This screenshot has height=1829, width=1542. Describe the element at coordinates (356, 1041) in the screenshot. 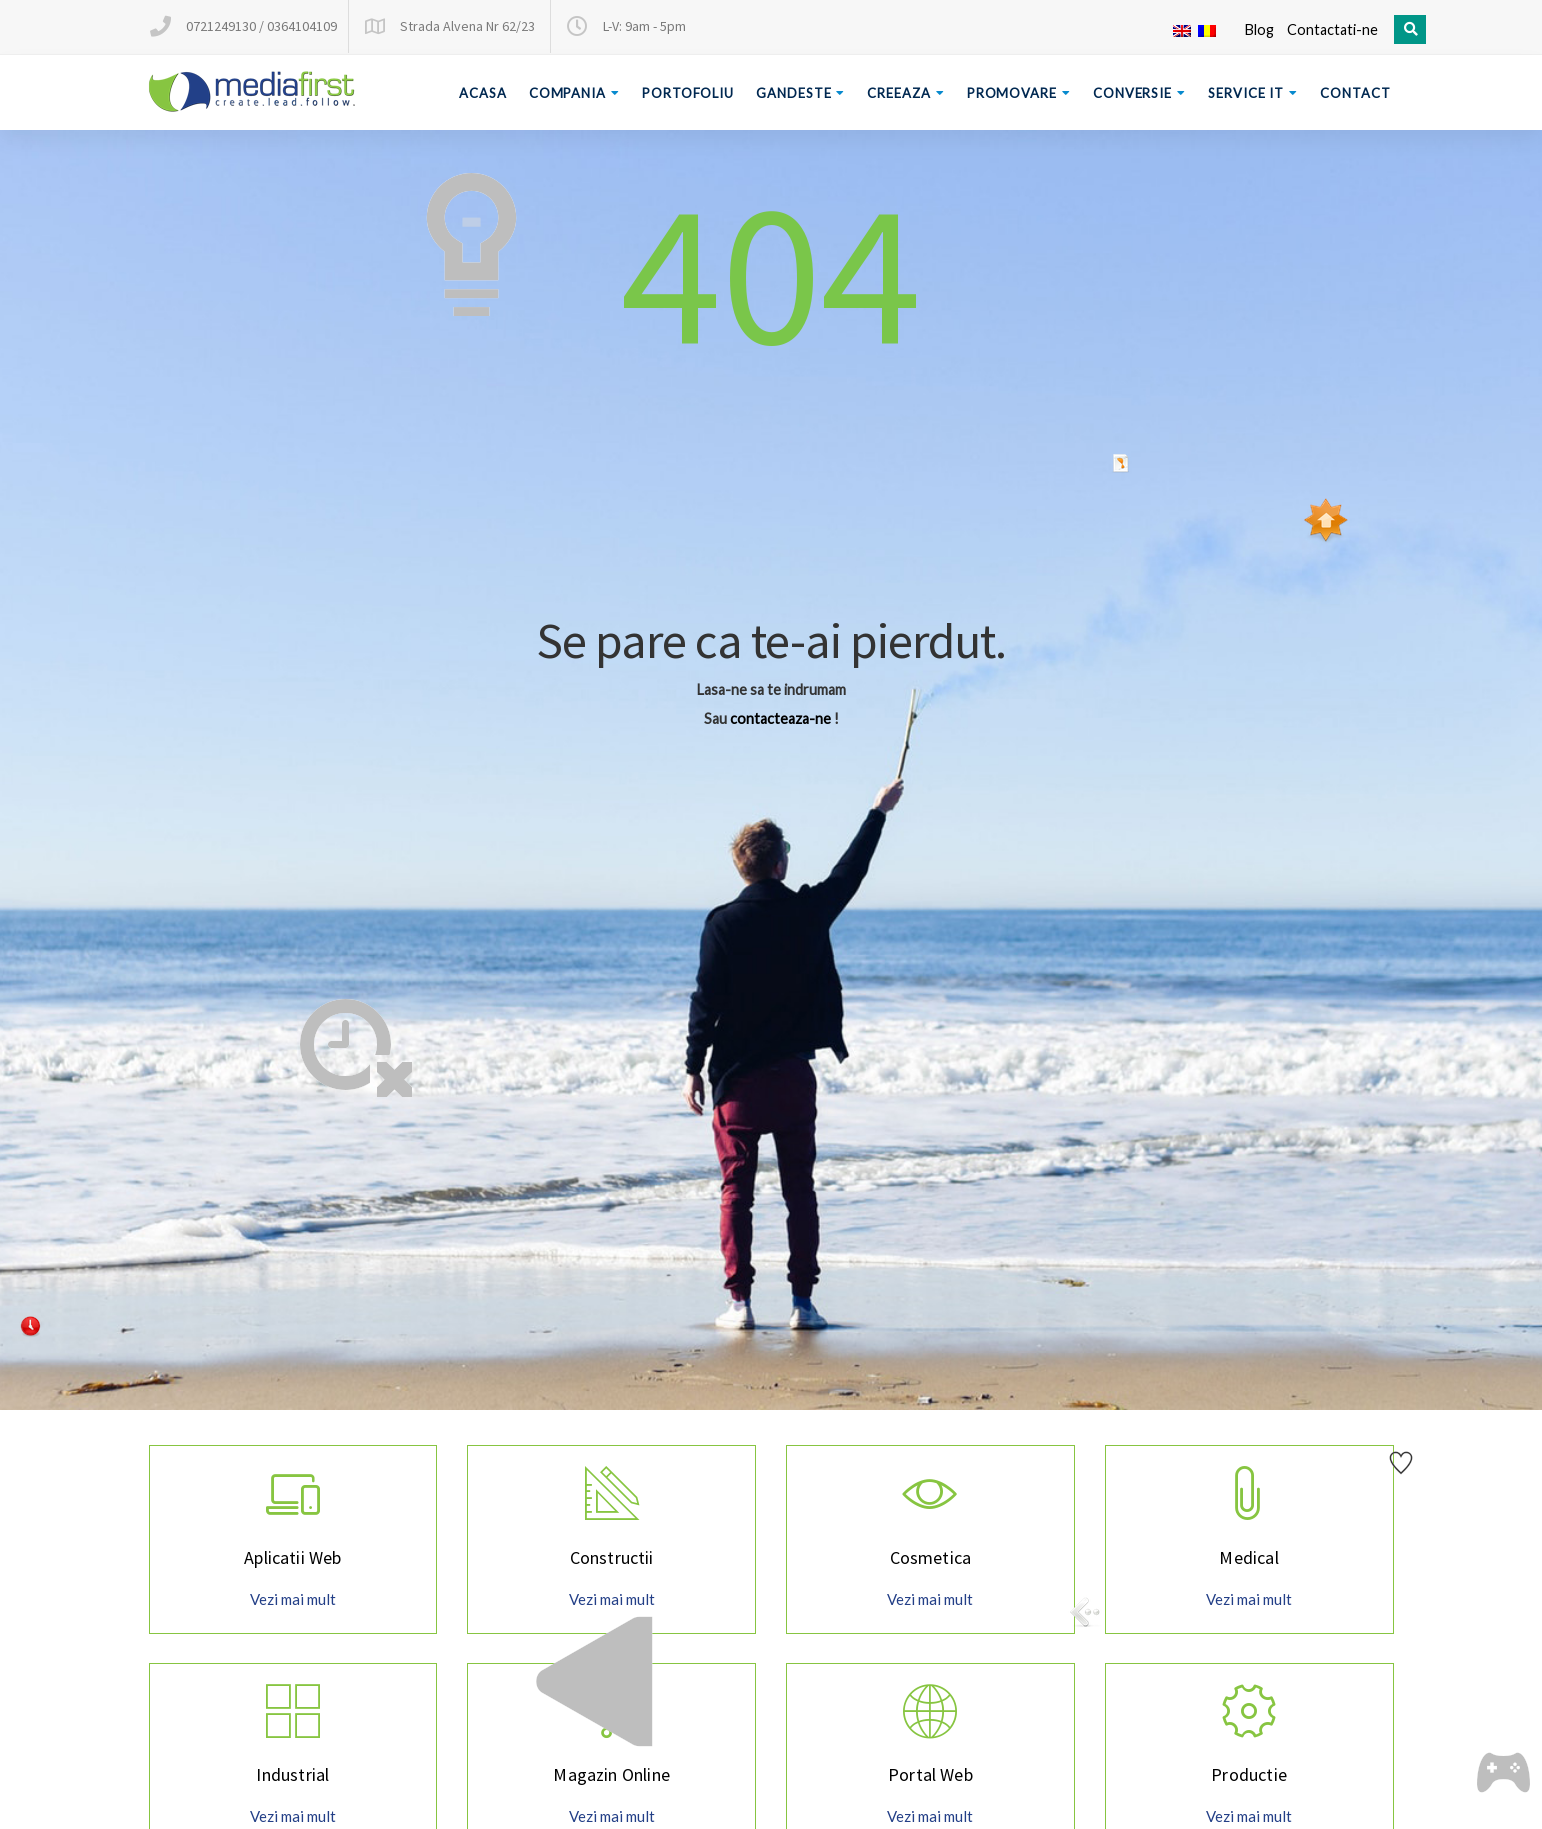

I see `indicates a missed appointment or event` at that location.